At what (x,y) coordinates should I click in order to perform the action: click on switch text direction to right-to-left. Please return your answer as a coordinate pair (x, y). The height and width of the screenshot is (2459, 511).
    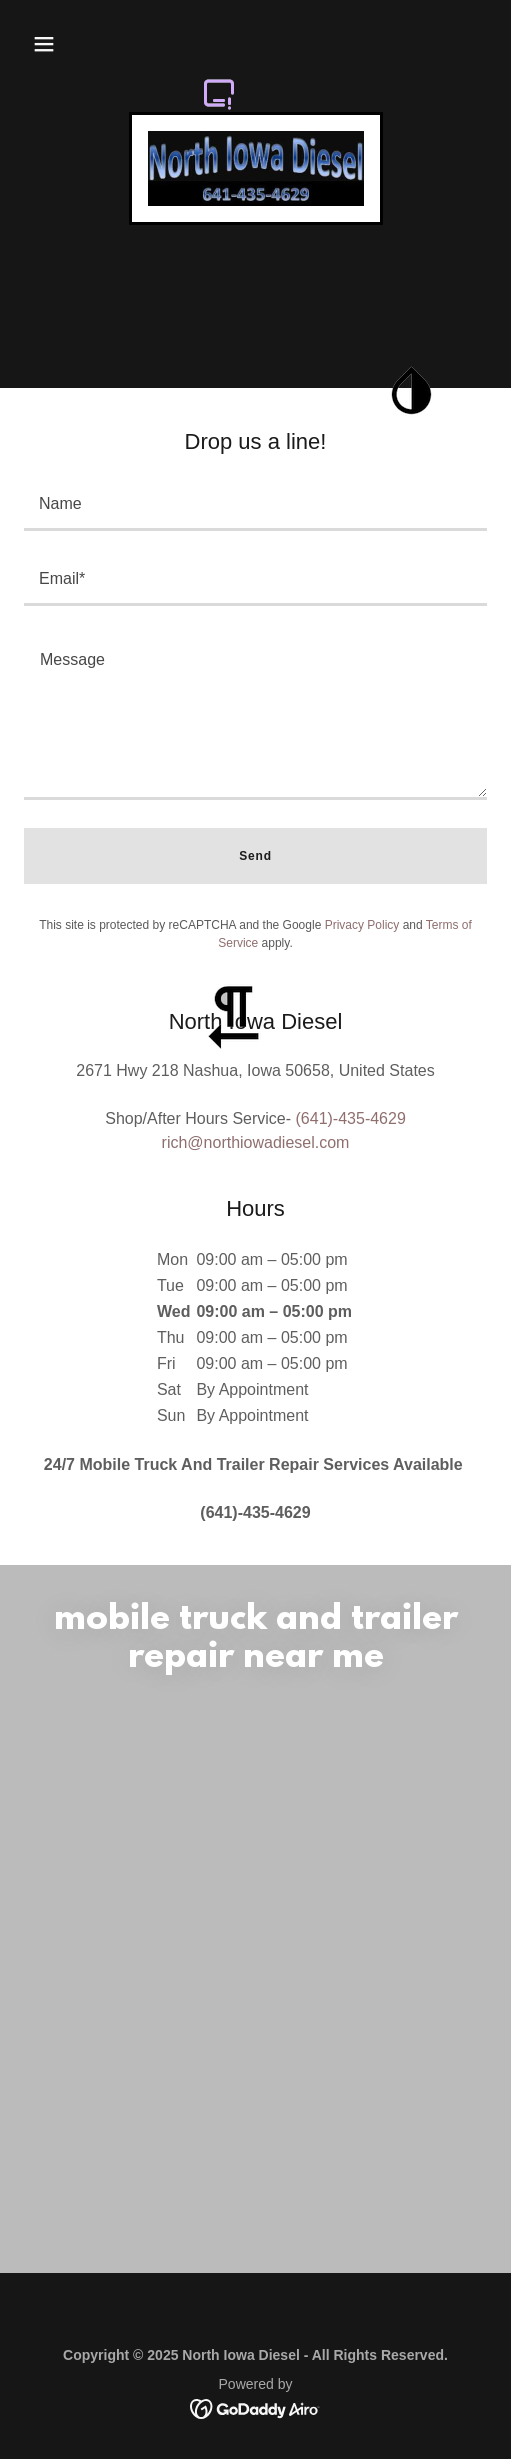
    Looking at the image, I should click on (233, 1017).